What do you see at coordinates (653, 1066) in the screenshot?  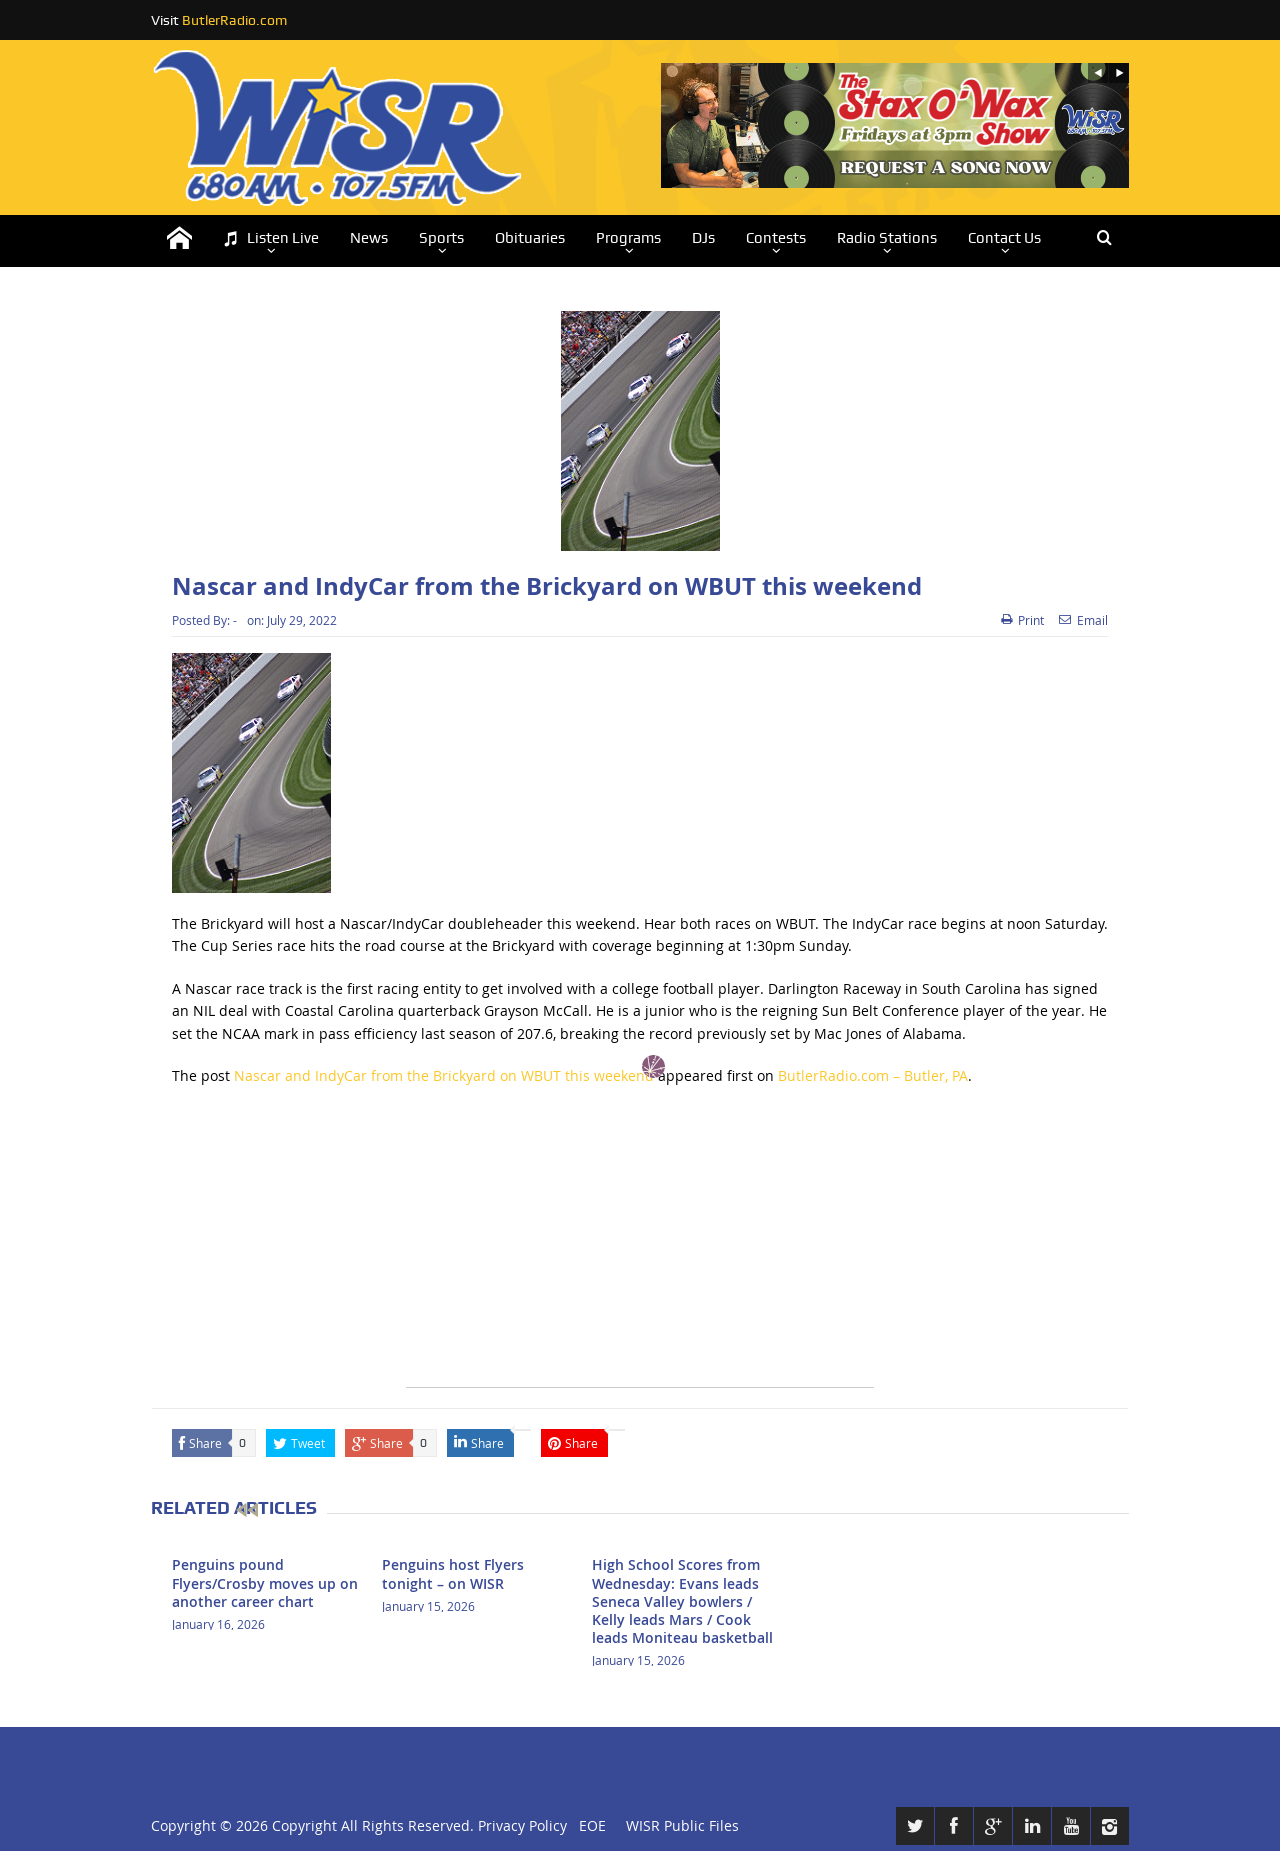 I see `visit the Ex Ordo website or platform` at bounding box center [653, 1066].